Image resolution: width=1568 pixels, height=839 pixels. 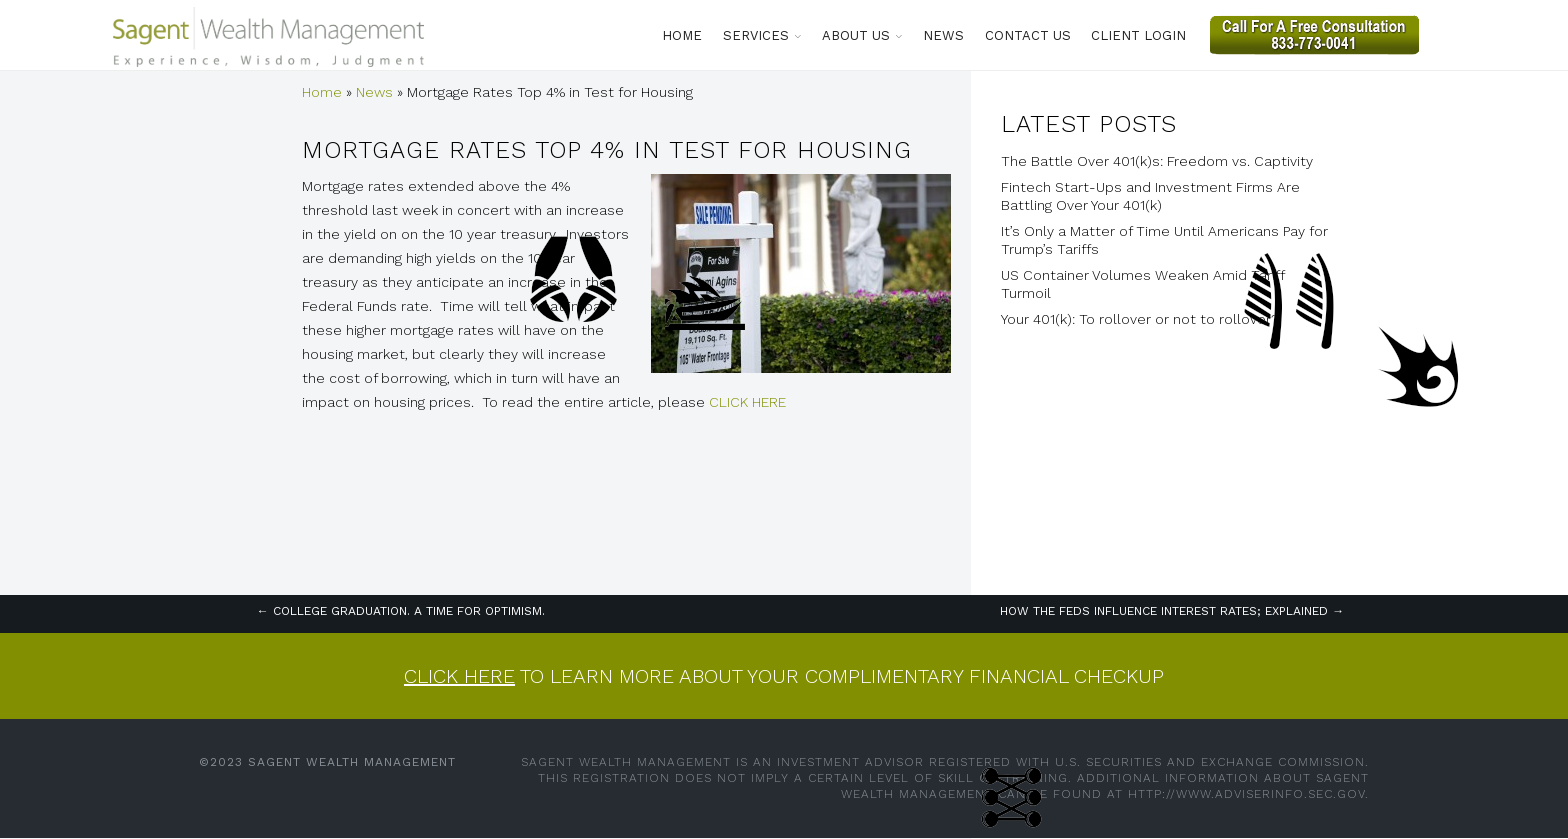 I want to click on hieroglyph or ancient symbol representing the letter Y, so click(x=1289, y=301).